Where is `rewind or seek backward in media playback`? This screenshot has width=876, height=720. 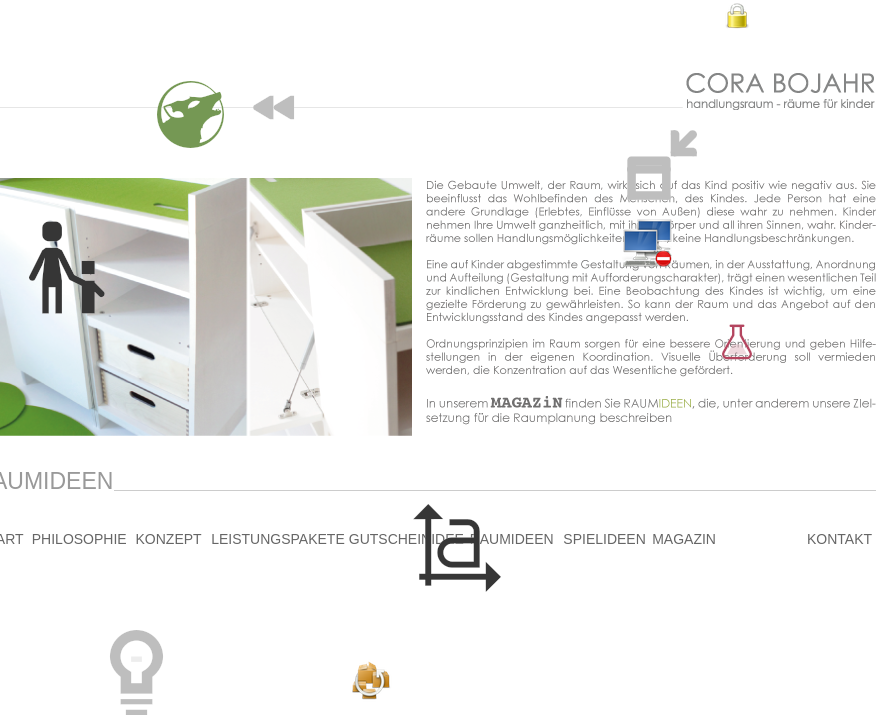 rewind or seek backward in media playback is located at coordinates (273, 107).